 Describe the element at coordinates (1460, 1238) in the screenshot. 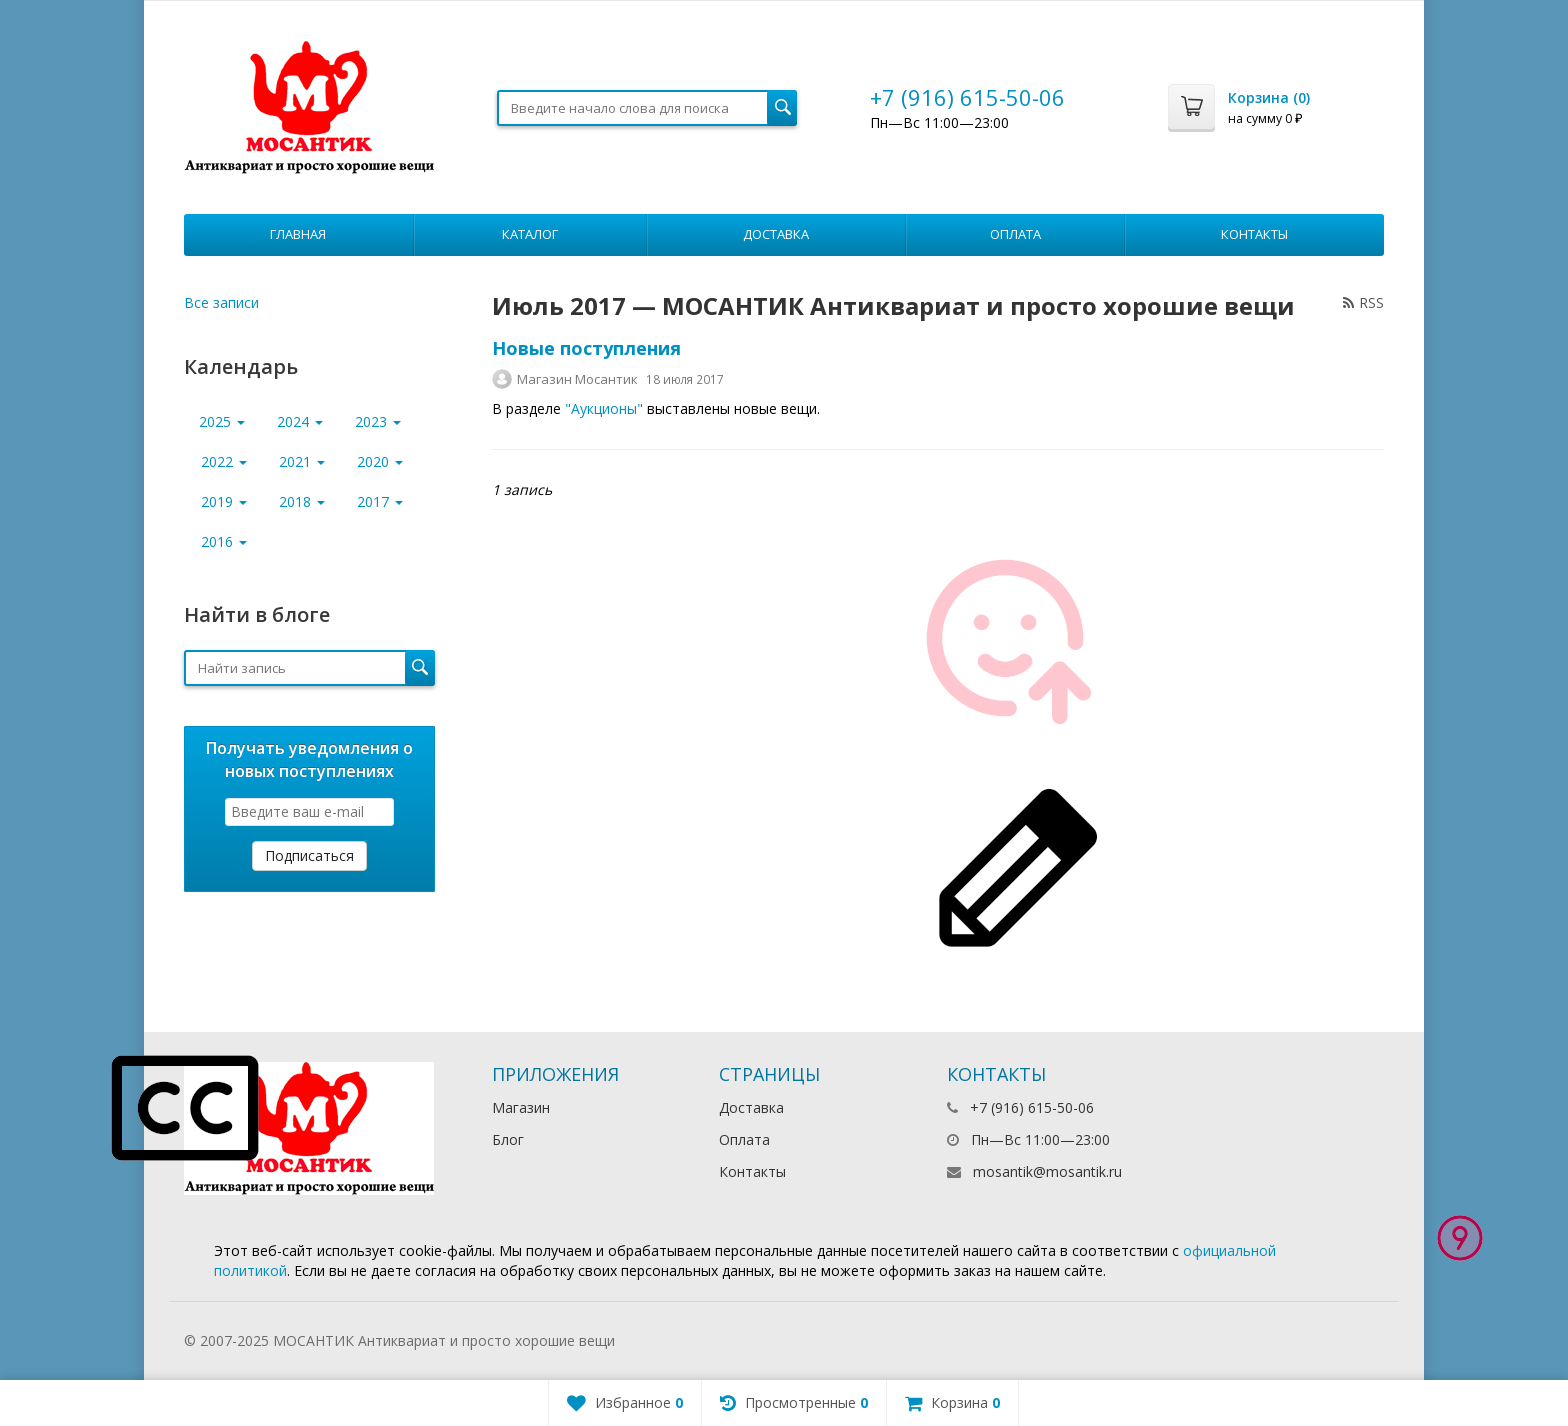

I see `indicates step 9 in a multi-step process` at that location.